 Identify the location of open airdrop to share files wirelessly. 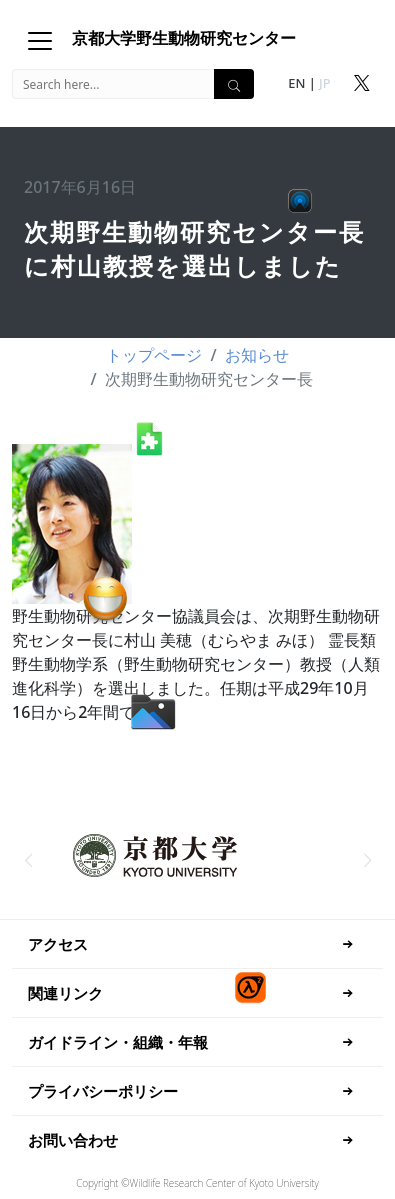
(300, 201).